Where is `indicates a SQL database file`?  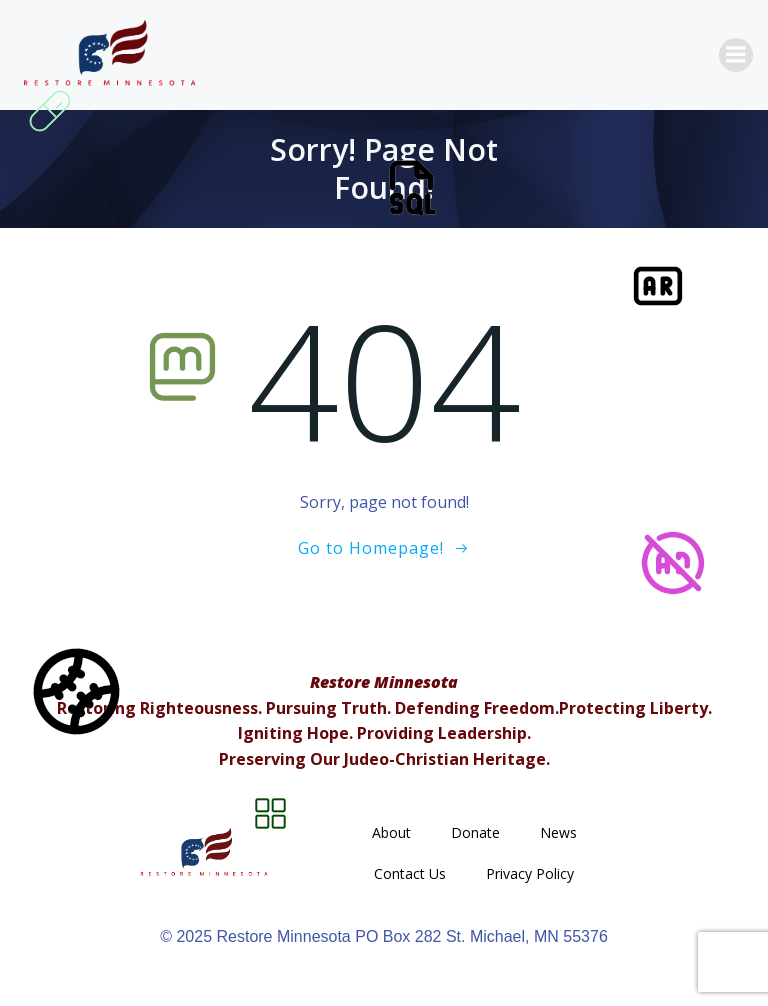
indicates a SQL database file is located at coordinates (411, 187).